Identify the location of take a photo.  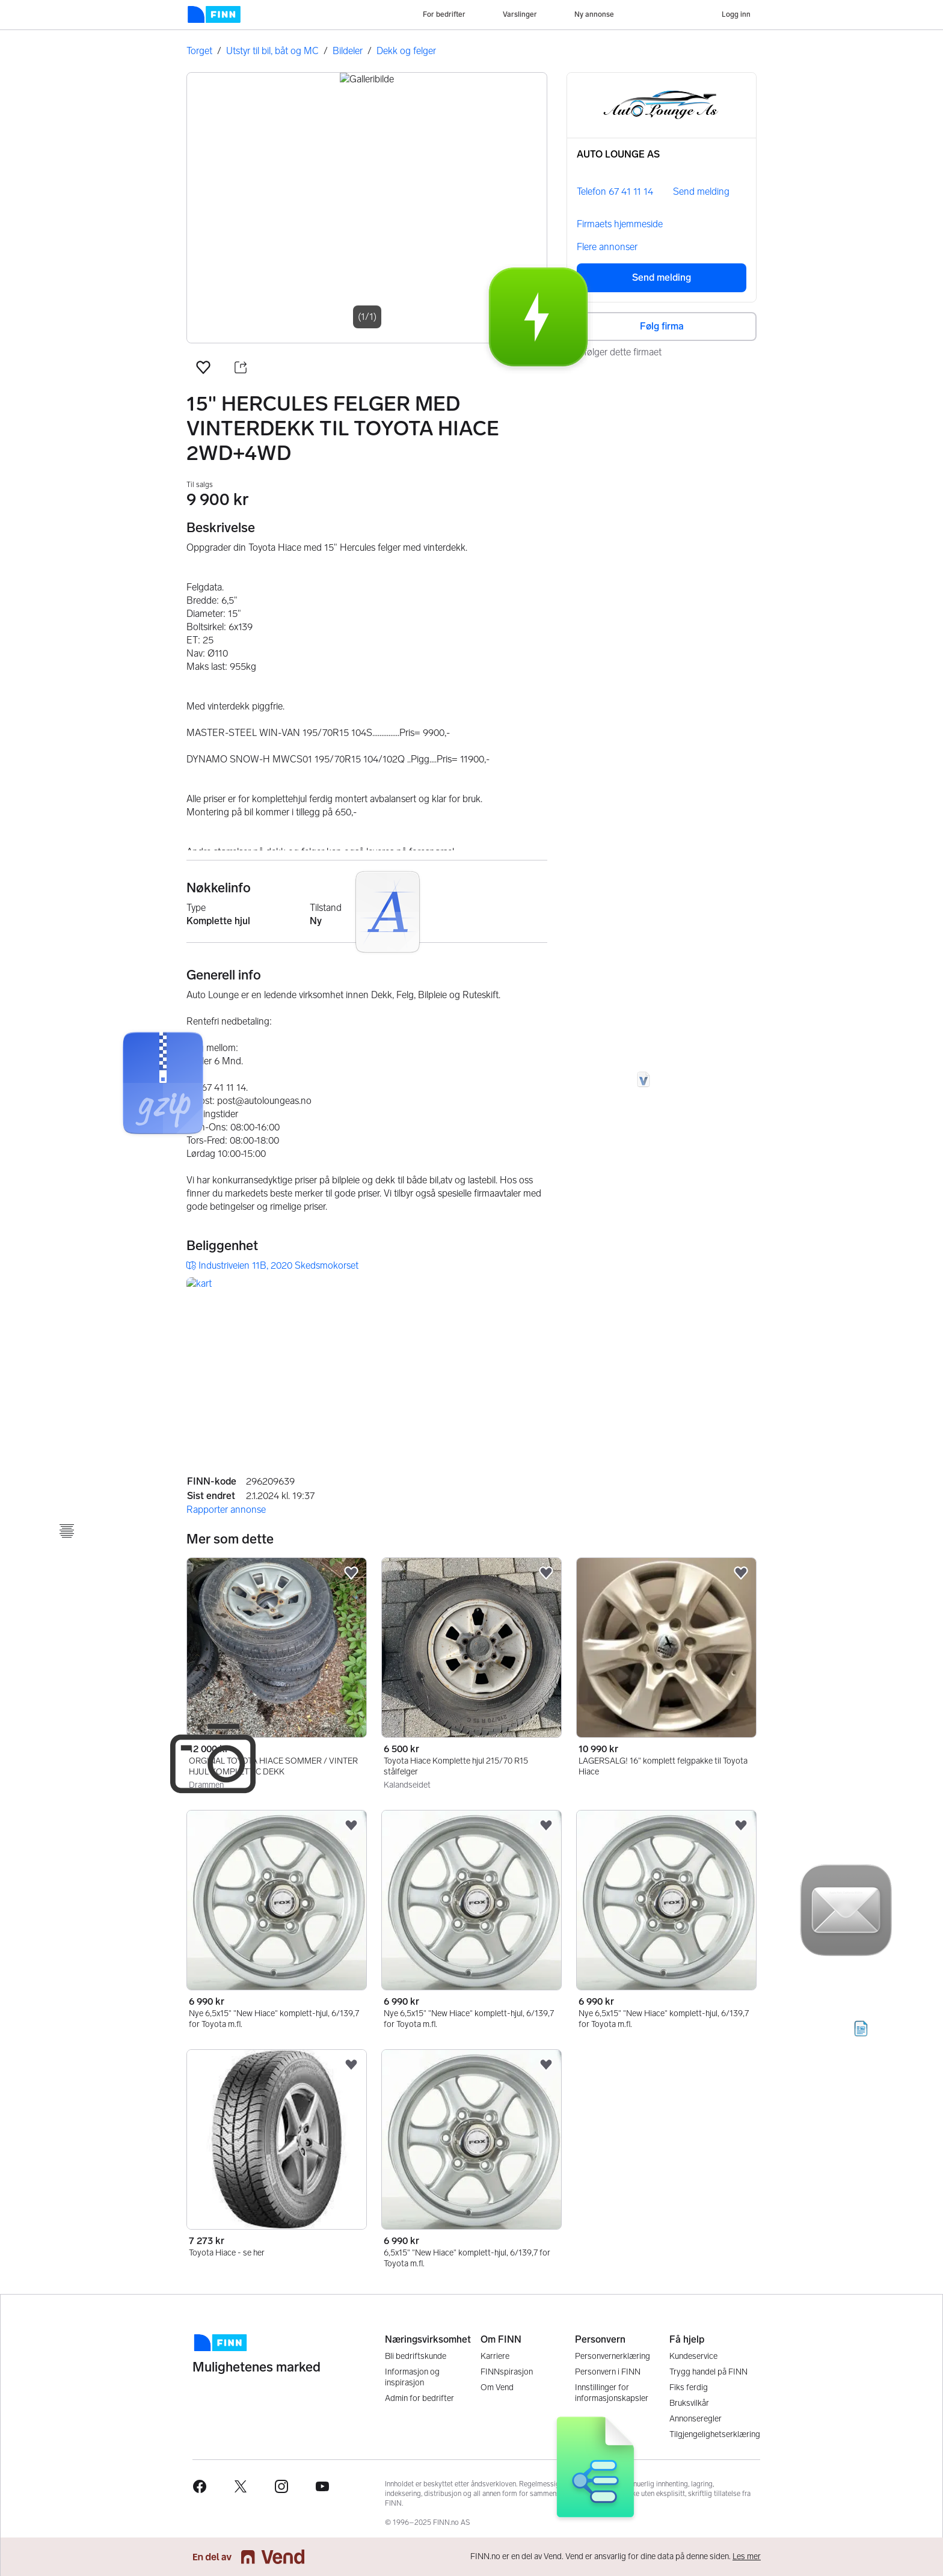
(213, 1756).